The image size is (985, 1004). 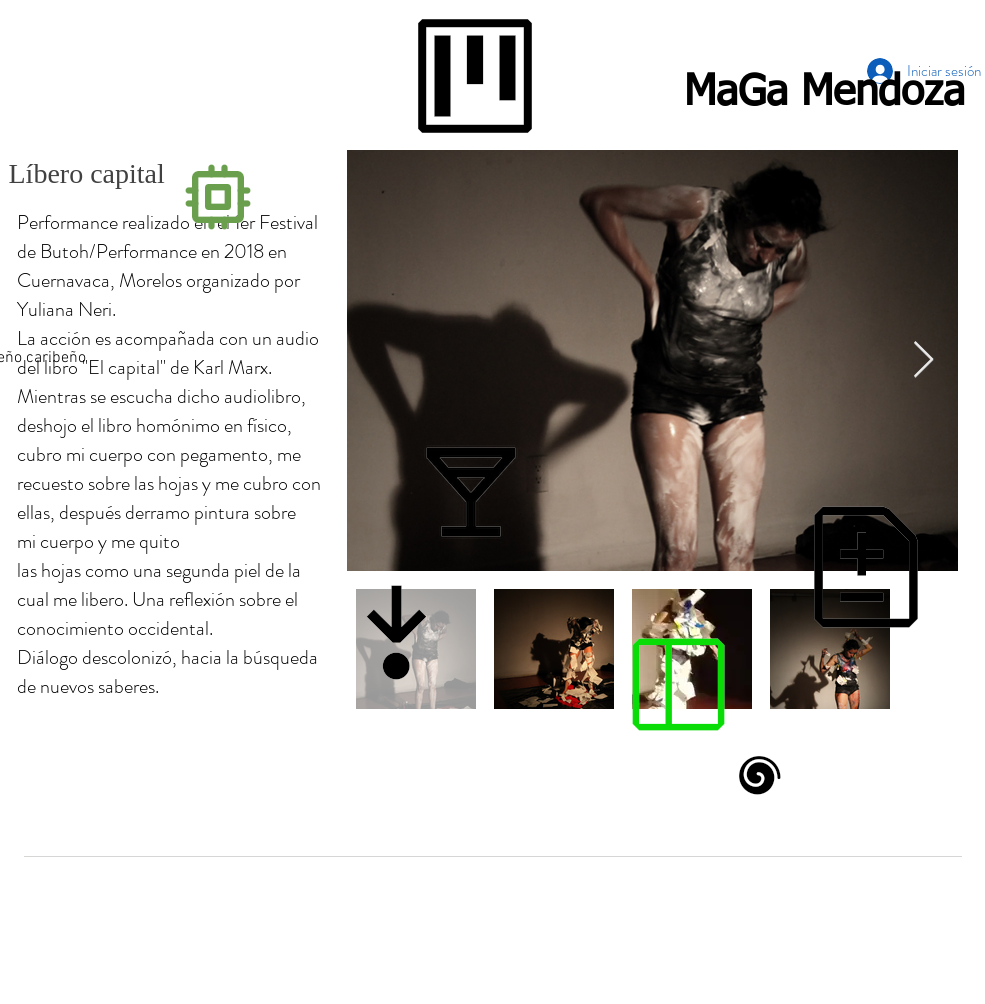 I want to click on hide the left sidebar panel, so click(x=678, y=684).